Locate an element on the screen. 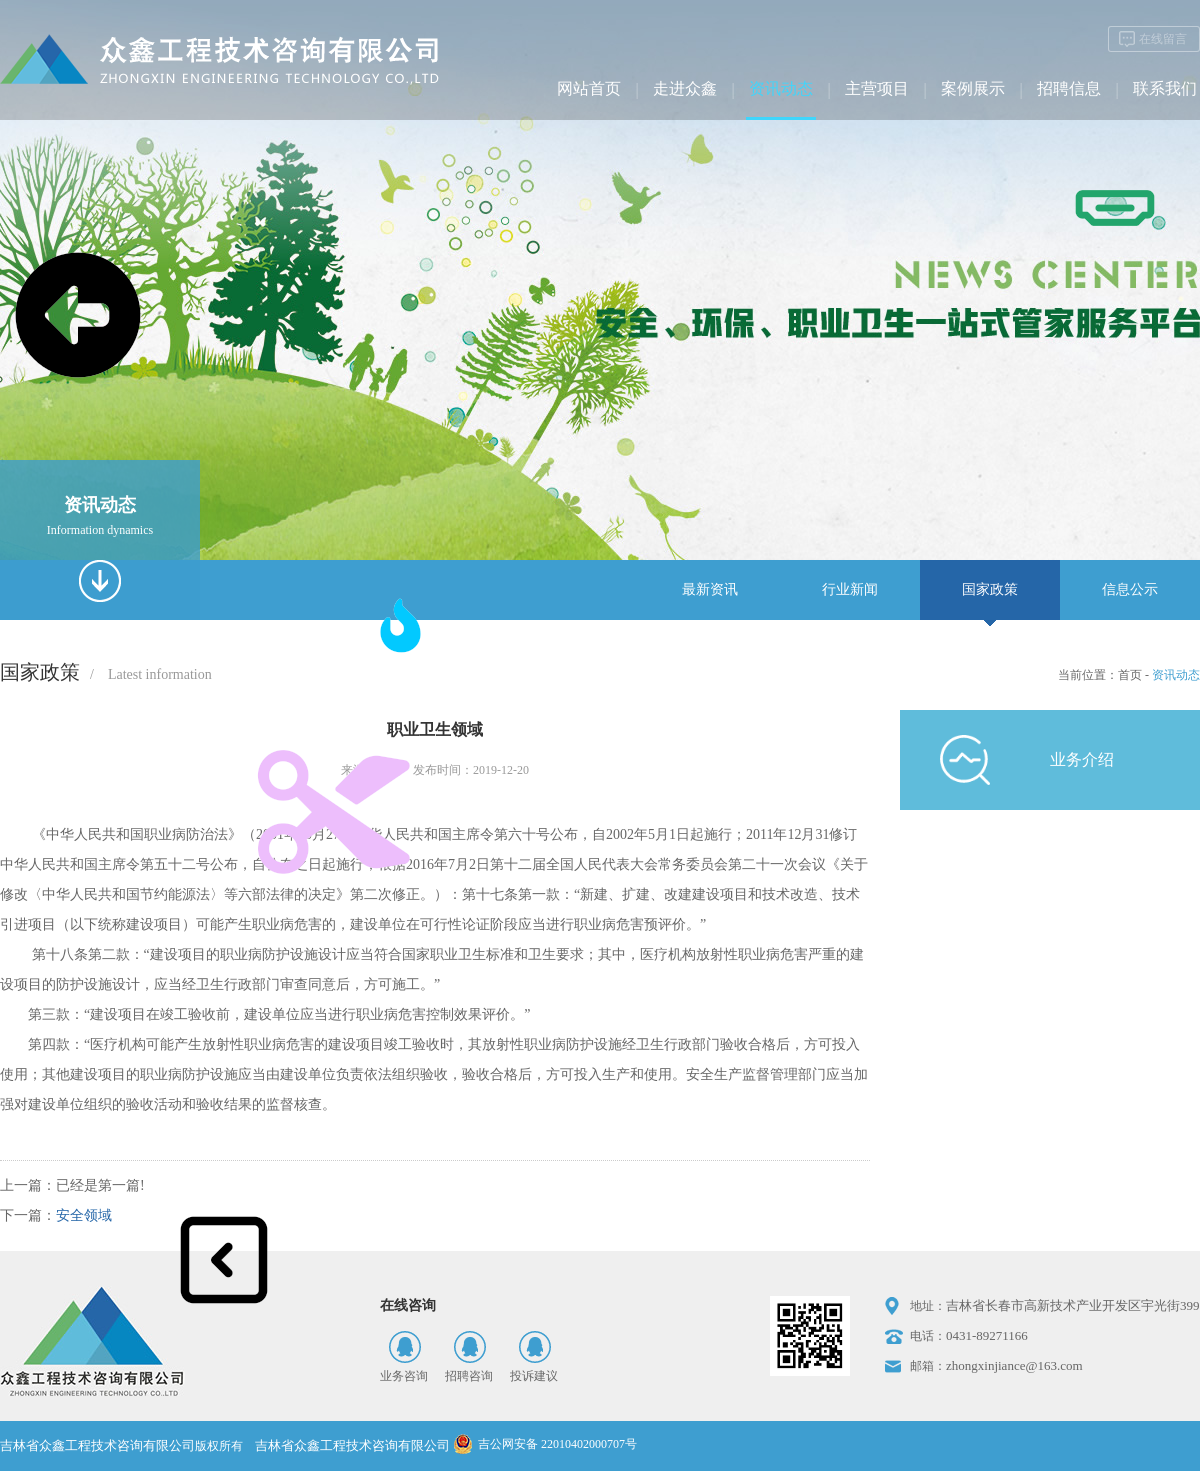 Image resolution: width=1200 pixels, height=1471 pixels. navigate to the previous page or screen is located at coordinates (224, 1260).